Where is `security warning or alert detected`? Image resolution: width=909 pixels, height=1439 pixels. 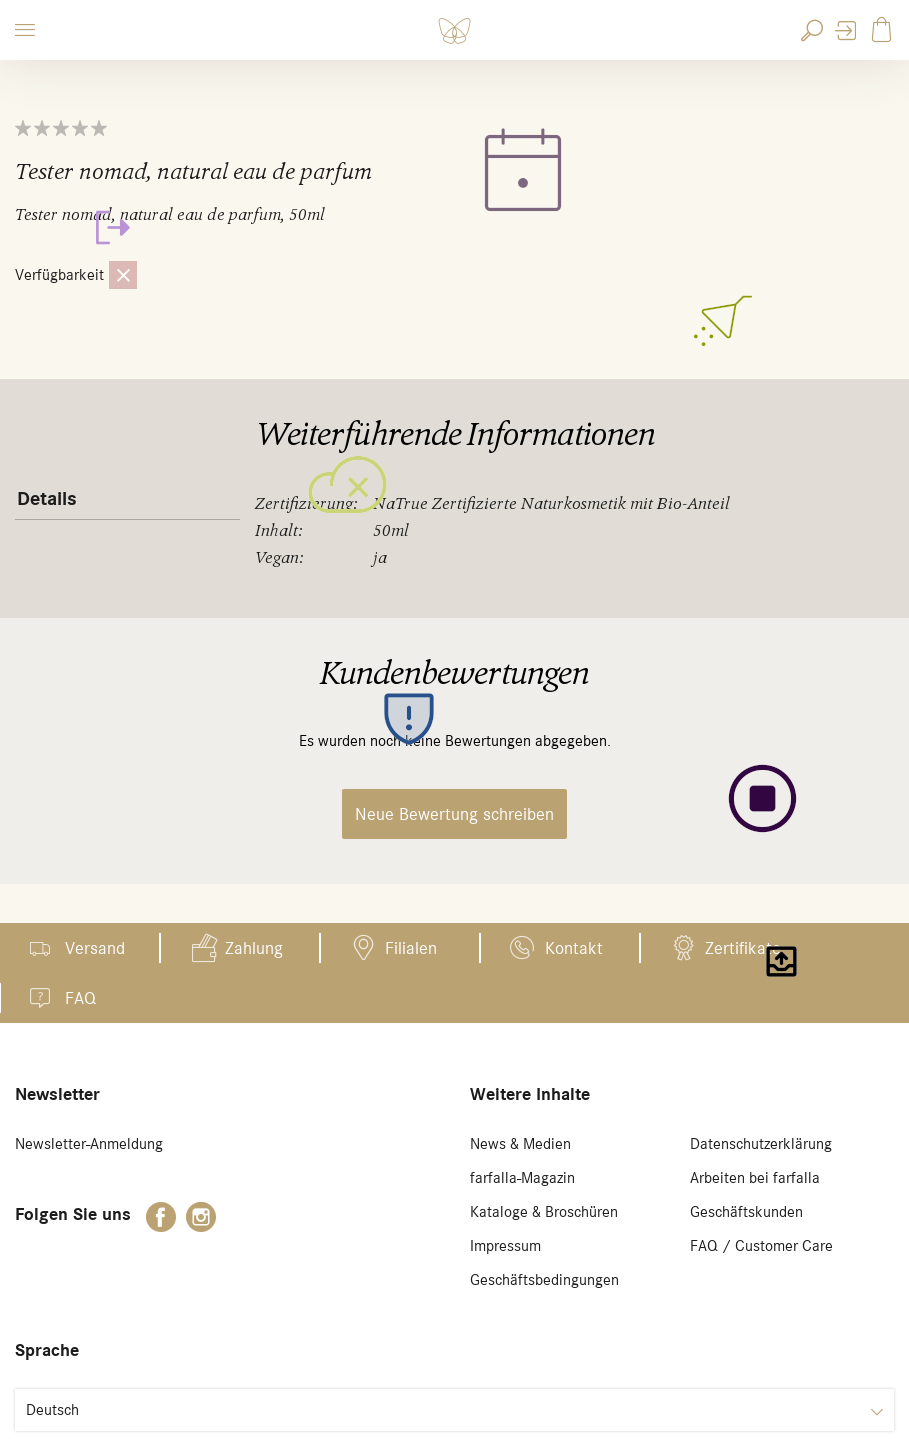
security warning or alert detected is located at coordinates (409, 716).